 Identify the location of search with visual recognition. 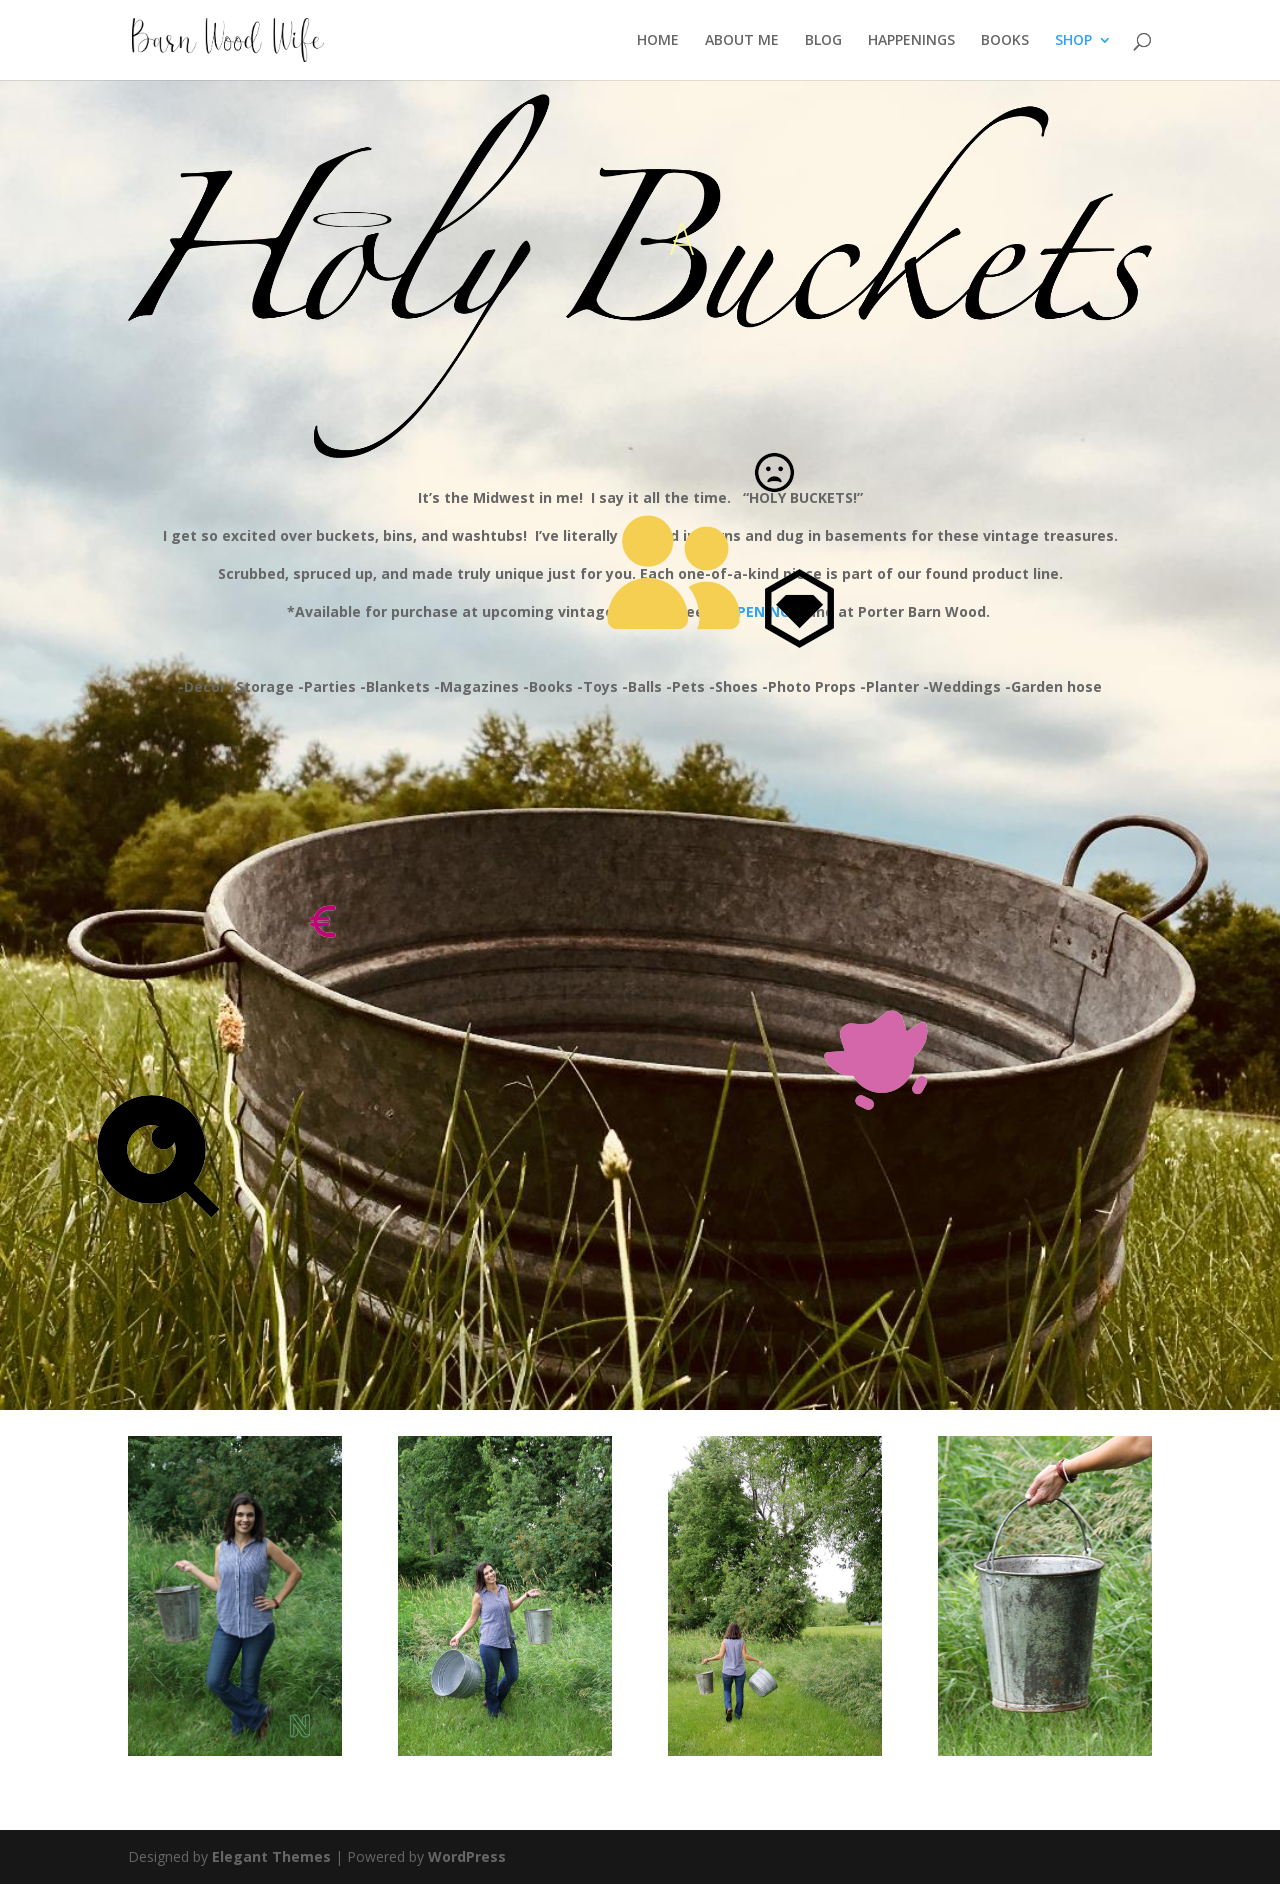
(157, 1155).